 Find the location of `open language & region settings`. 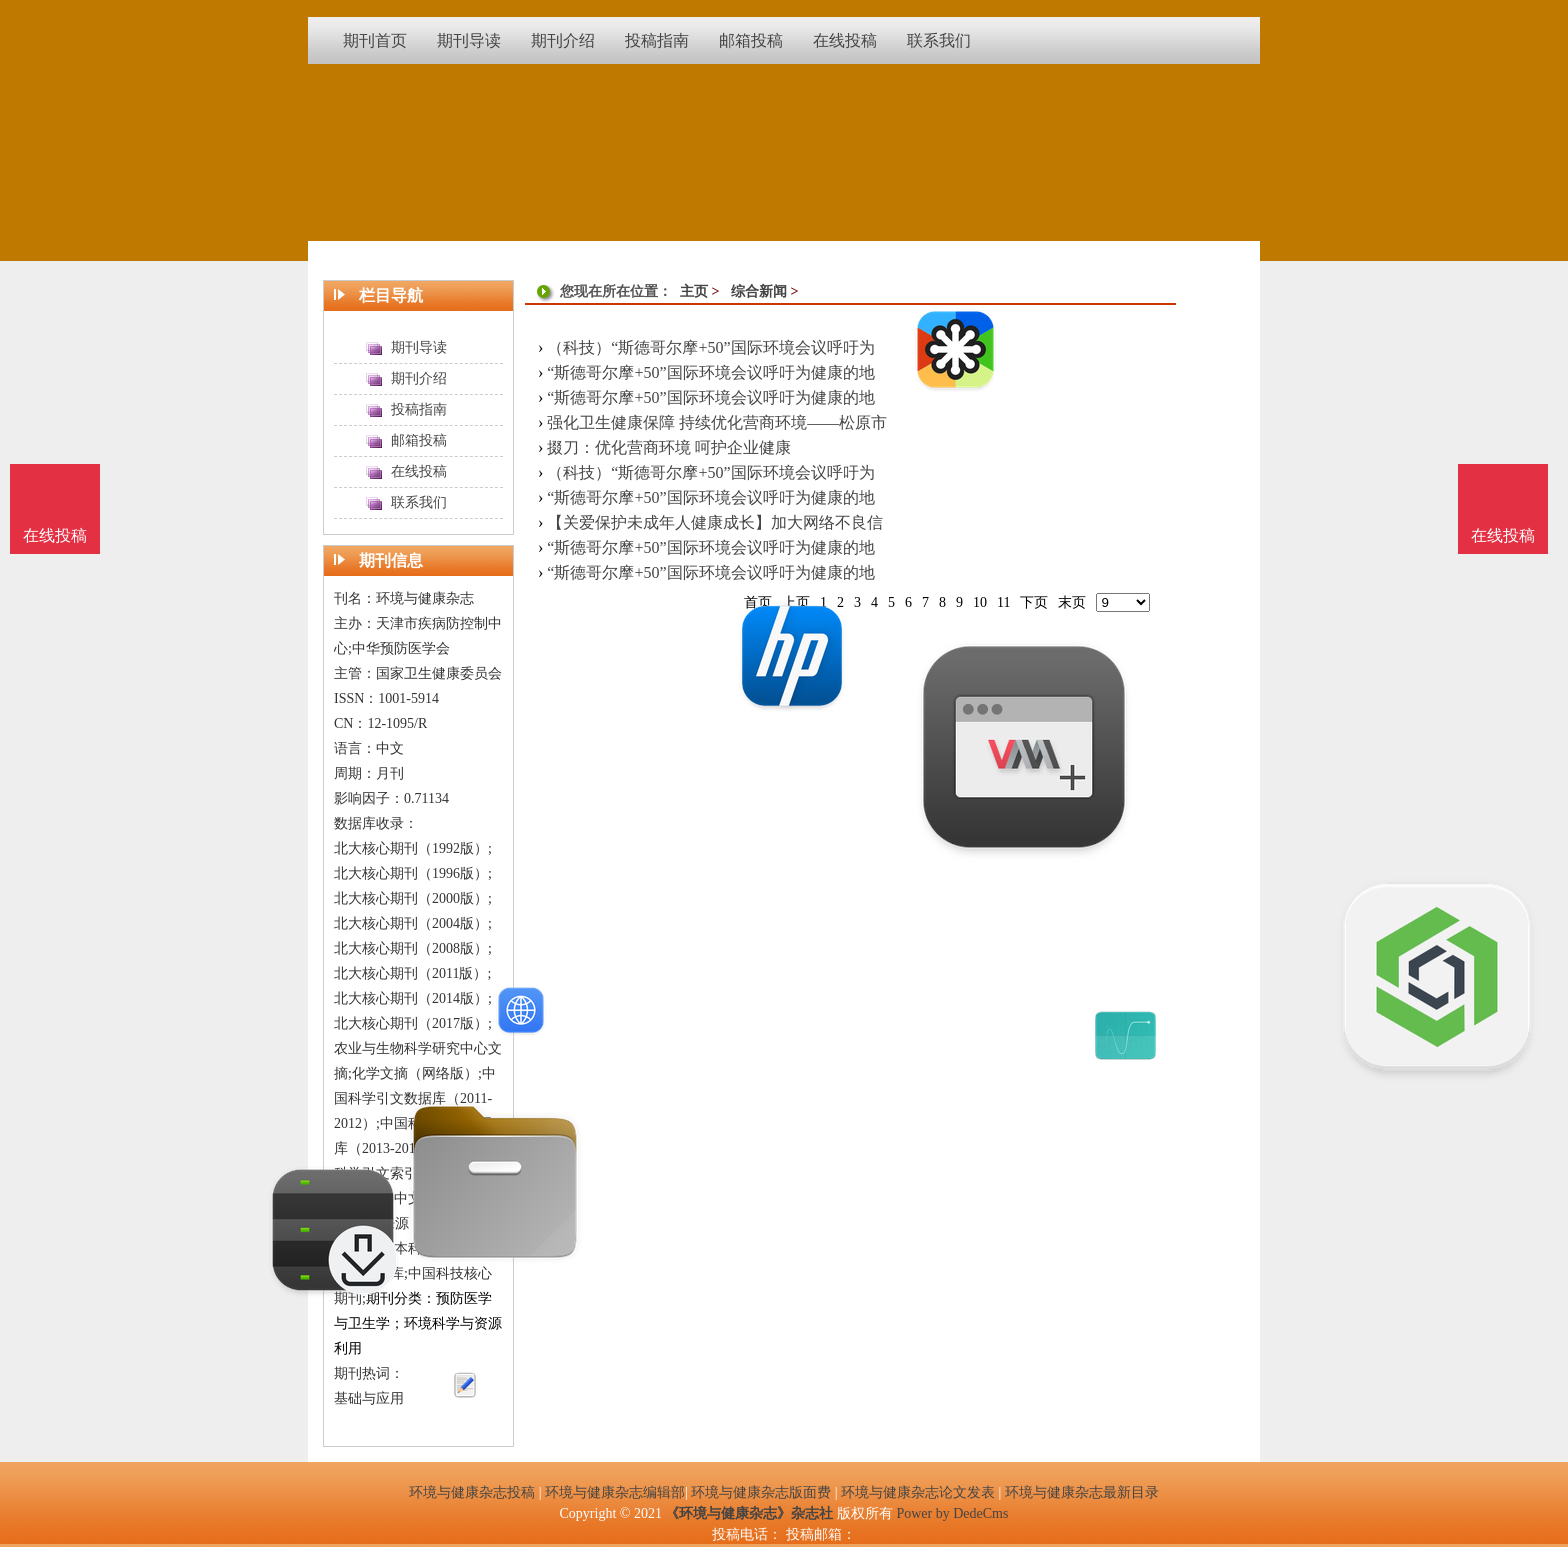

open language & region settings is located at coordinates (521, 1011).